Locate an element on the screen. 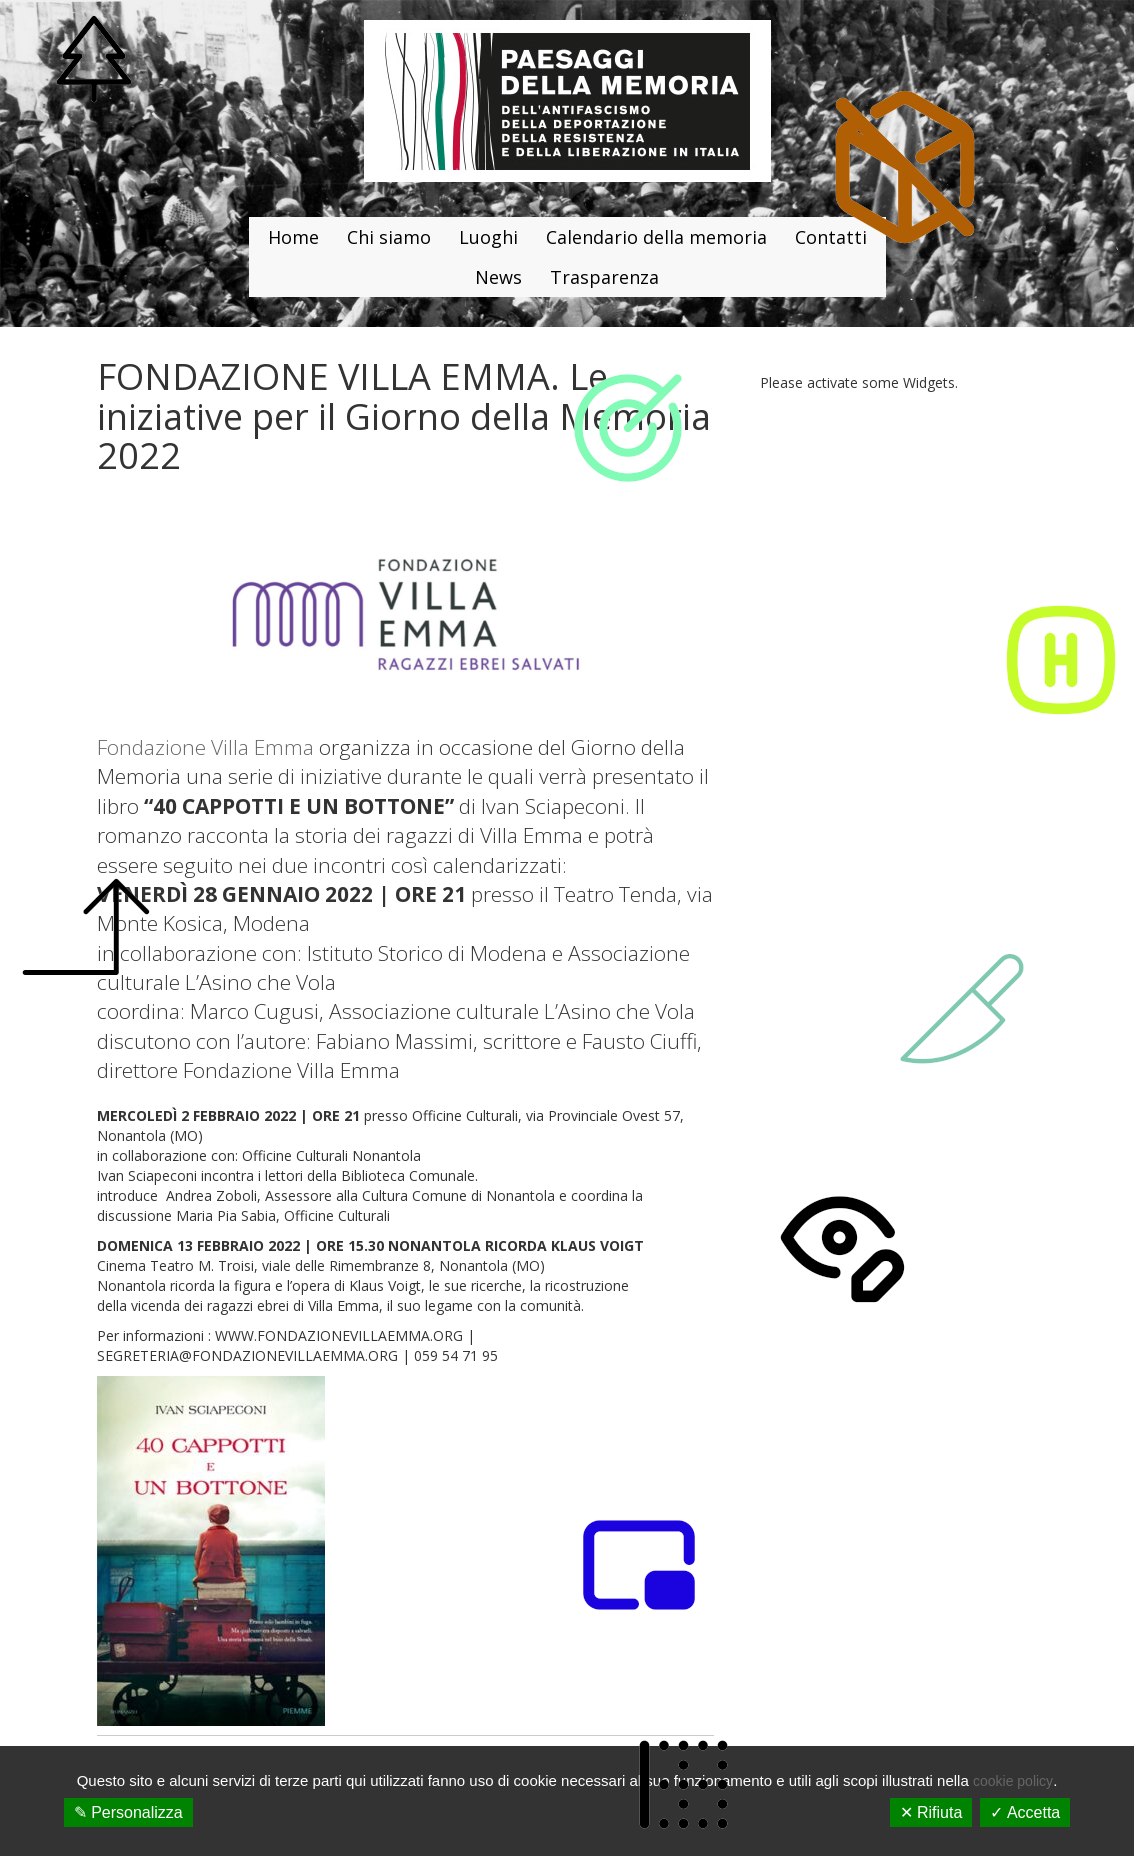  apply left border to selected cells is located at coordinates (683, 1784).